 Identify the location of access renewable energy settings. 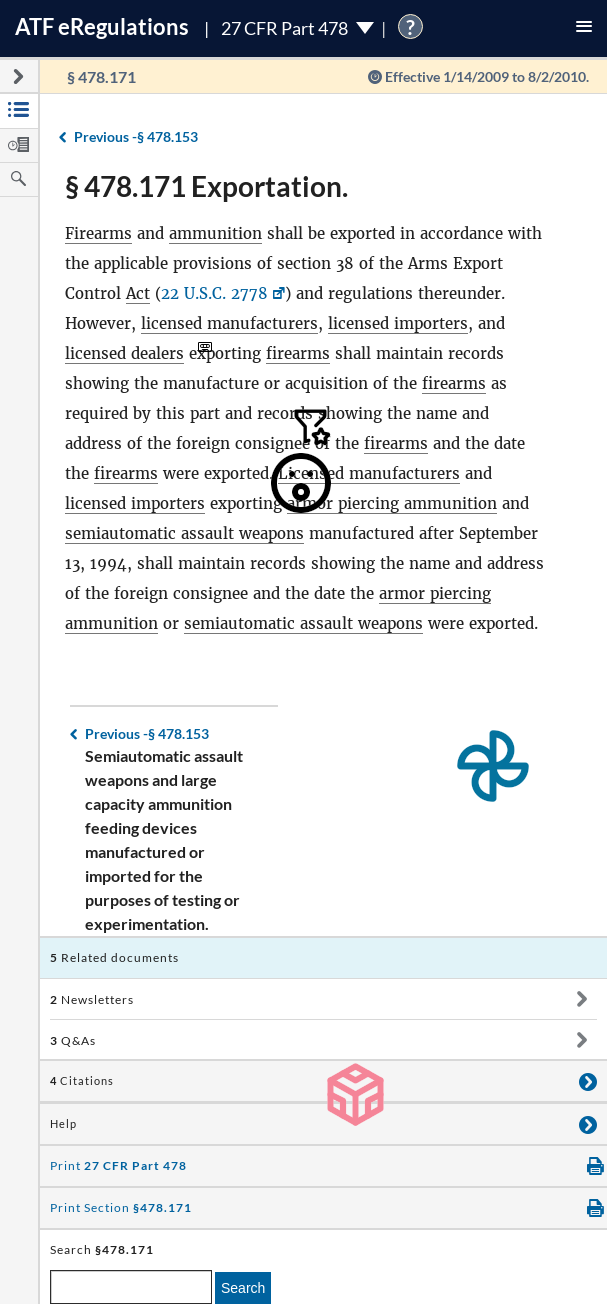
(493, 766).